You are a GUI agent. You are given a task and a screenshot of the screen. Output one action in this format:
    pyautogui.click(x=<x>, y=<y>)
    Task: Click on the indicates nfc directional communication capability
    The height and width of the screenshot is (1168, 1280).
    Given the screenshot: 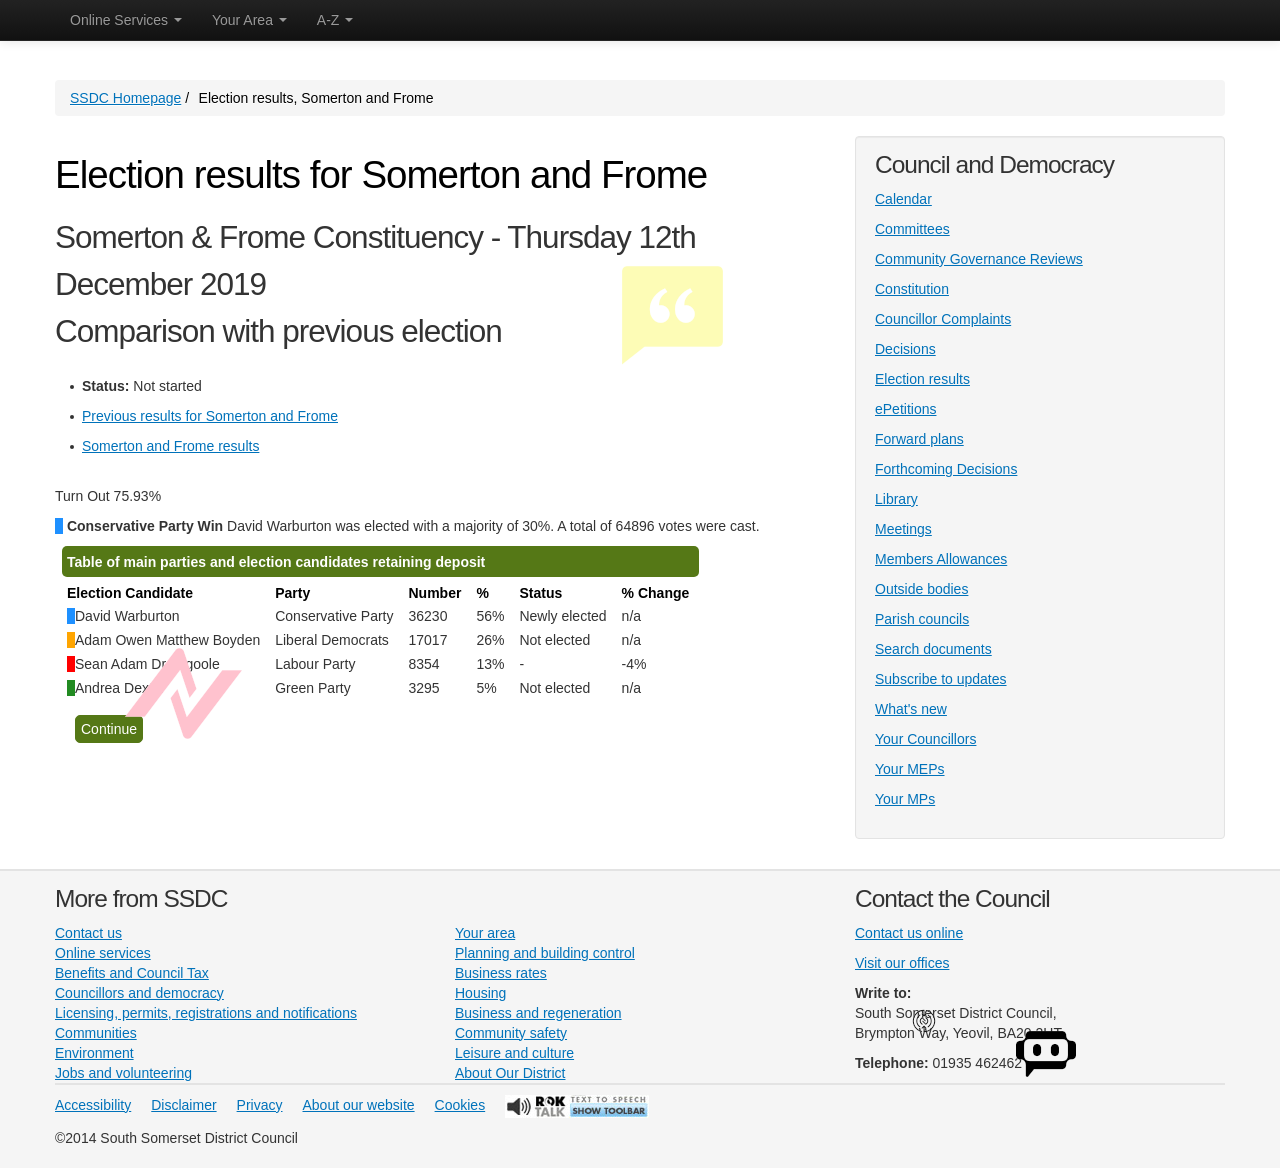 What is the action you would take?
    pyautogui.click(x=924, y=1021)
    